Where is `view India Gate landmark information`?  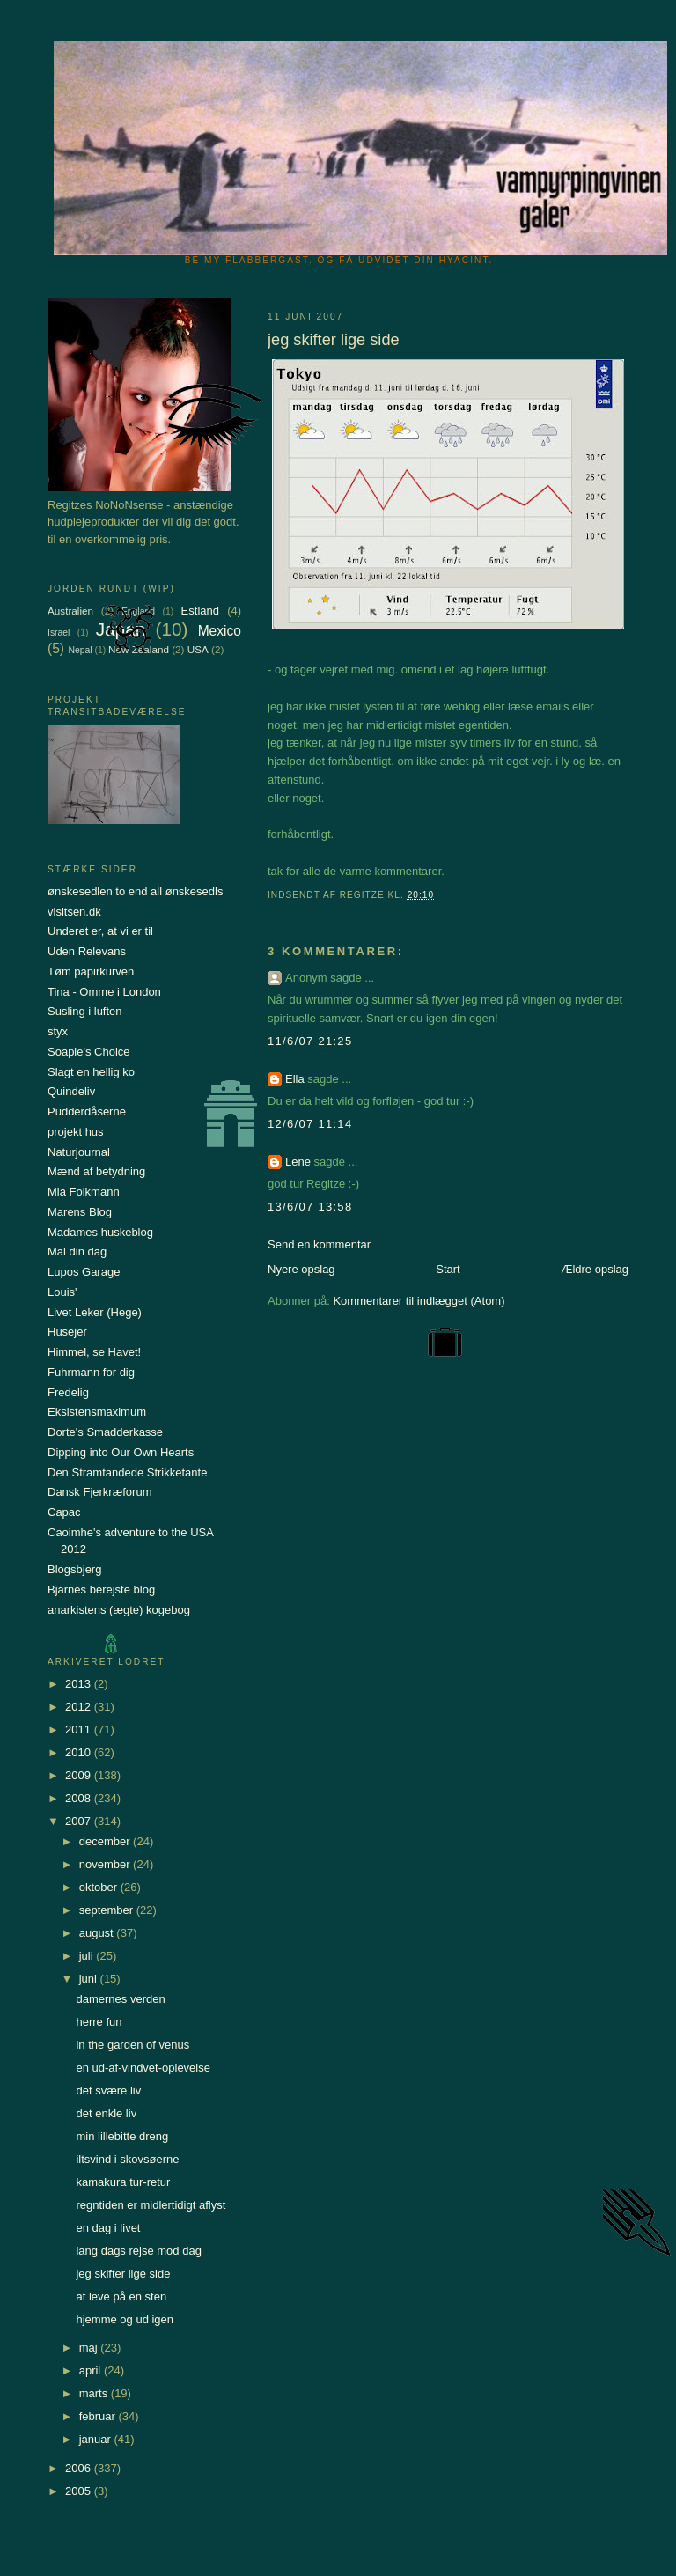 view India Gate landmark information is located at coordinates (231, 1111).